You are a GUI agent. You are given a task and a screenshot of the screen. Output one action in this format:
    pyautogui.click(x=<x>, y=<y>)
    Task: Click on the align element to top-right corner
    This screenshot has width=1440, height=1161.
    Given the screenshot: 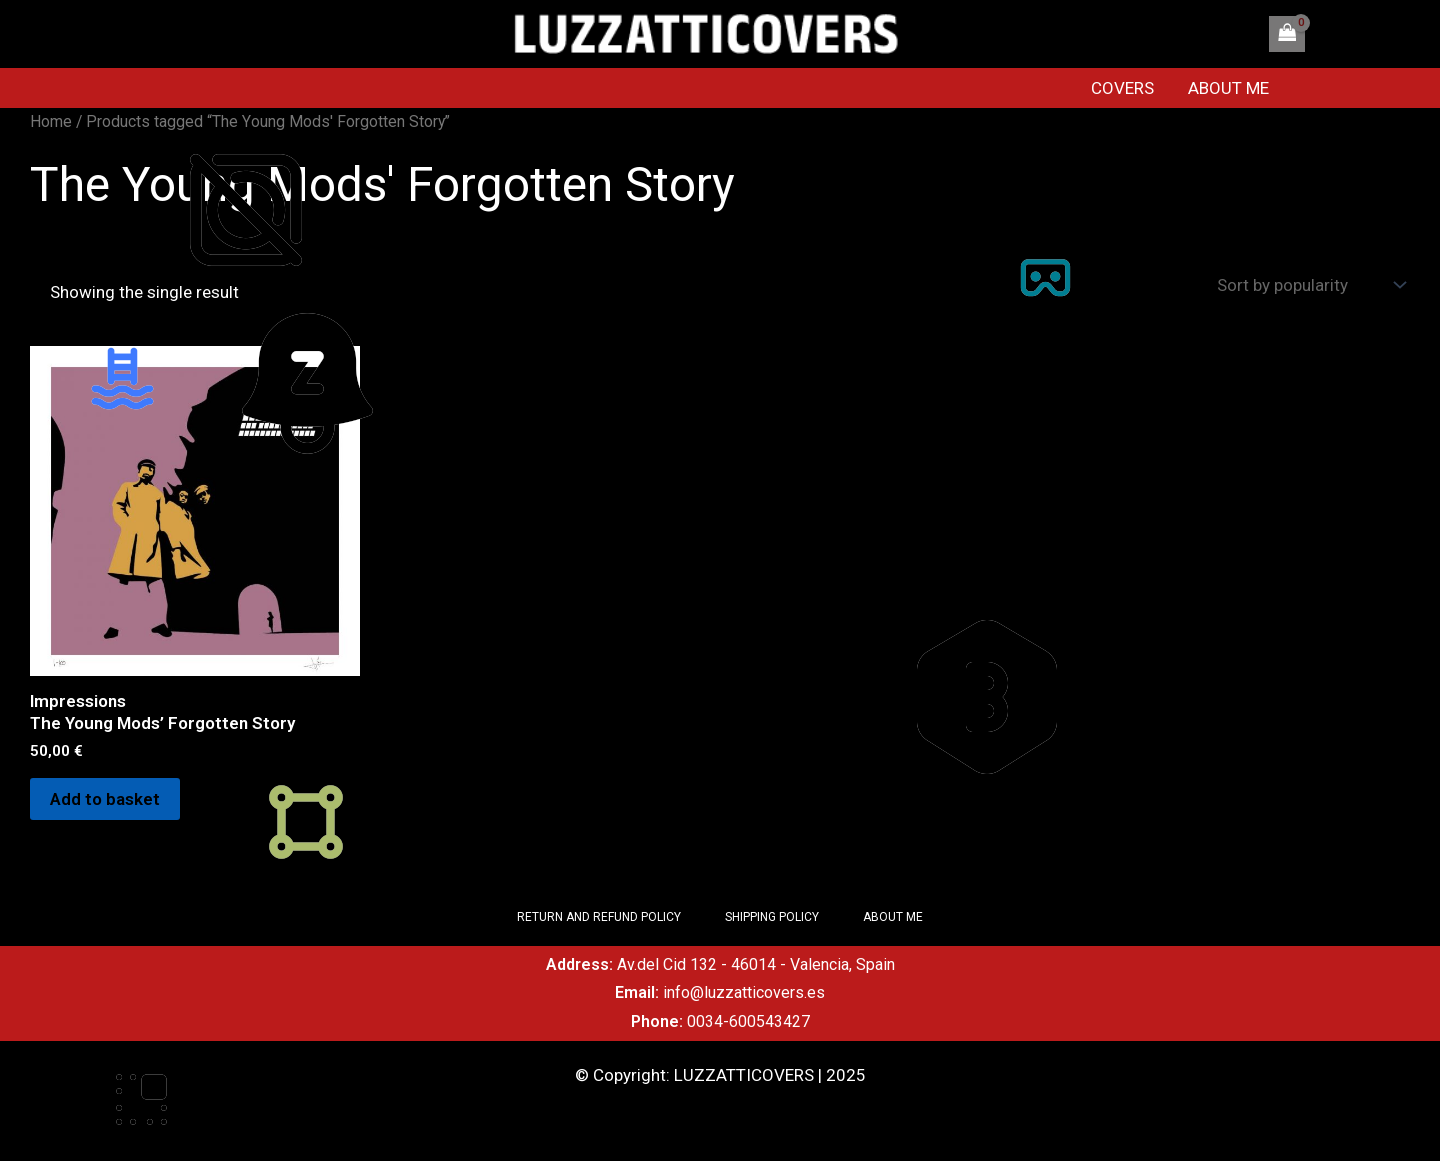 What is the action you would take?
    pyautogui.click(x=141, y=1099)
    